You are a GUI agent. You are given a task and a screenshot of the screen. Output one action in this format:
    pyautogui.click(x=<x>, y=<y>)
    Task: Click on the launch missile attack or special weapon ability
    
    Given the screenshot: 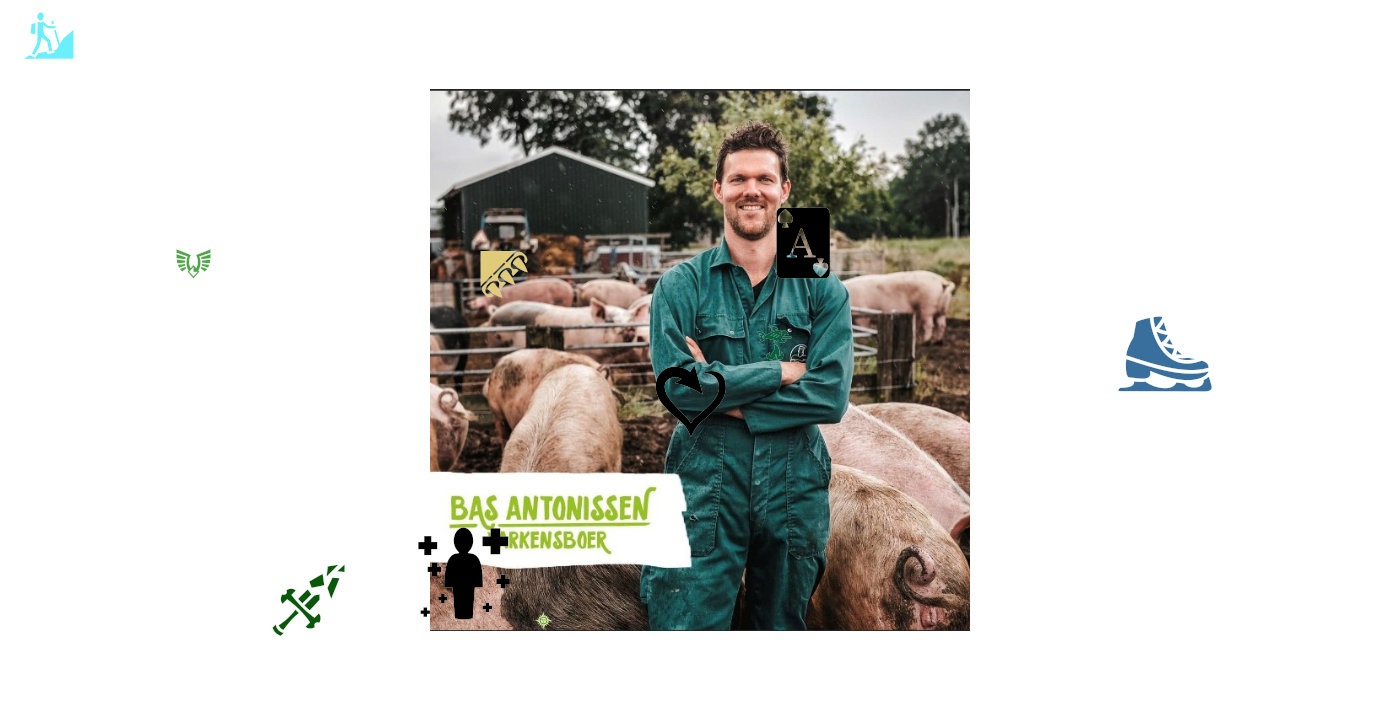 What is the action you would take?
    pyautogui.click(x=504, y=274)
    